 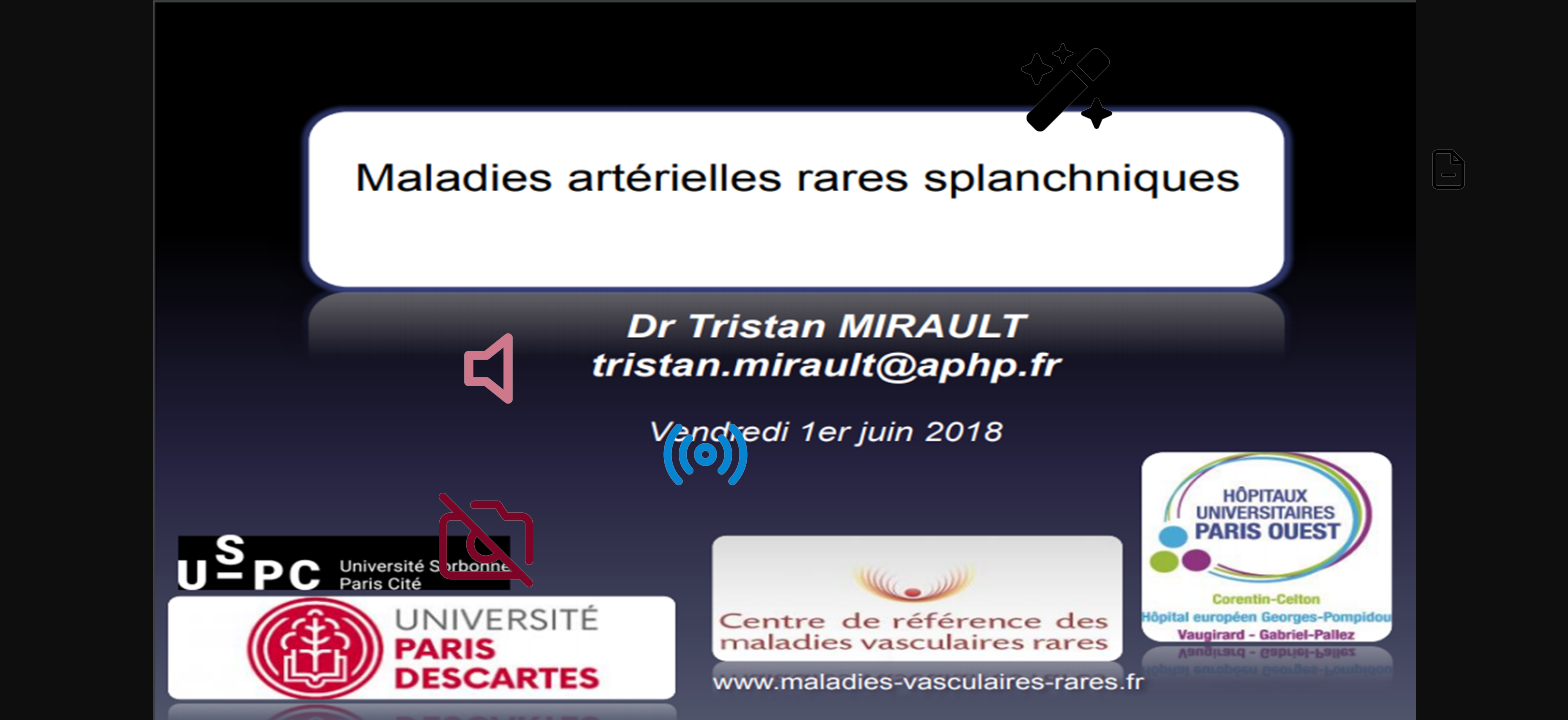 I want to click on apply automatic enhancements or effects, so click(x=1068, y=90).